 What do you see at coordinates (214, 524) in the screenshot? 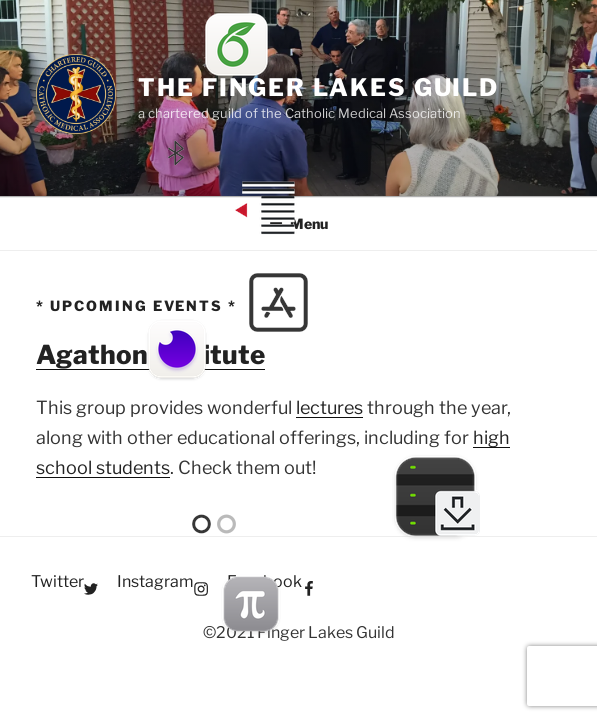
I see `connect your flickr account` at bounding box center [214, 524].